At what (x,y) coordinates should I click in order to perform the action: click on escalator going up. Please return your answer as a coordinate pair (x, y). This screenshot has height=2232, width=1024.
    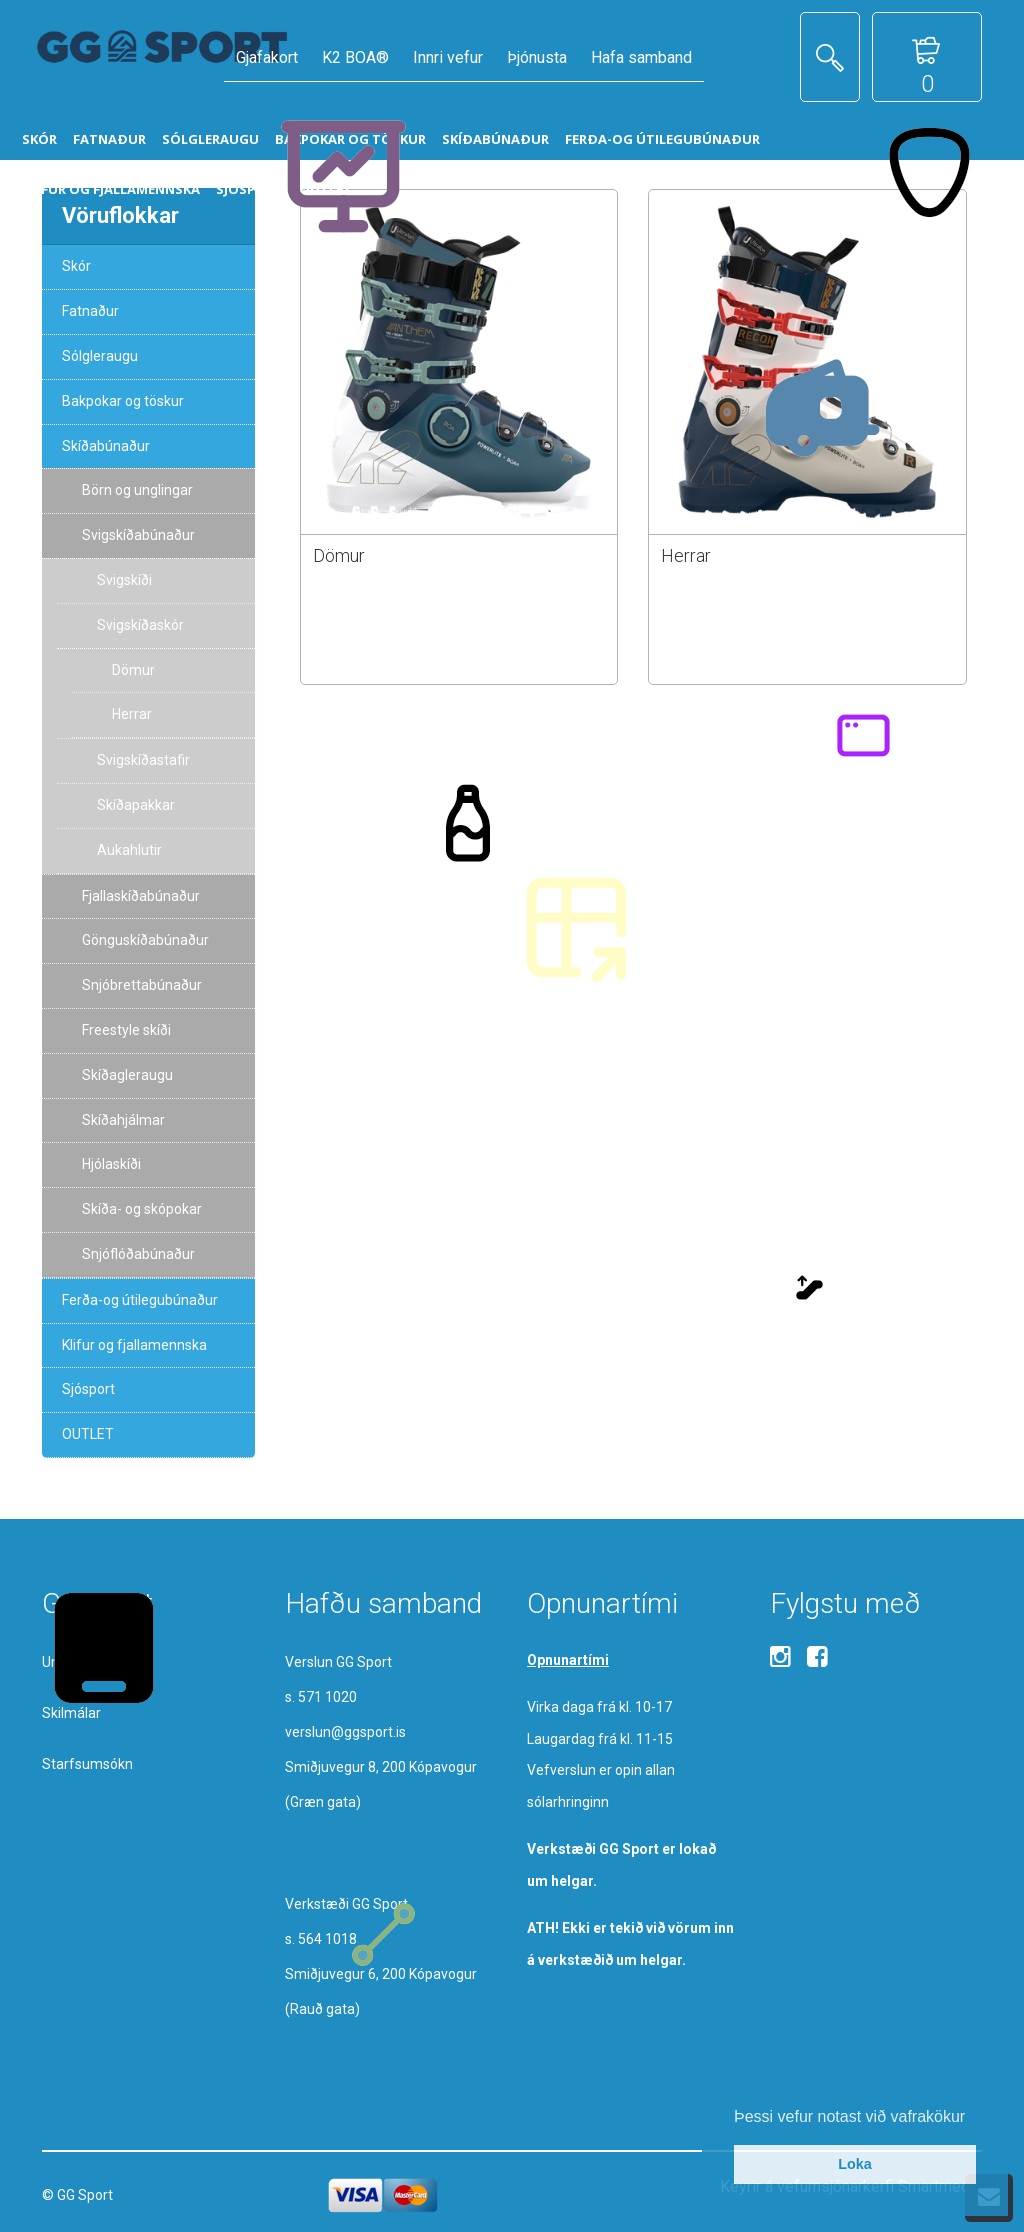
    Looking at the image, I should click on (809, 1287).